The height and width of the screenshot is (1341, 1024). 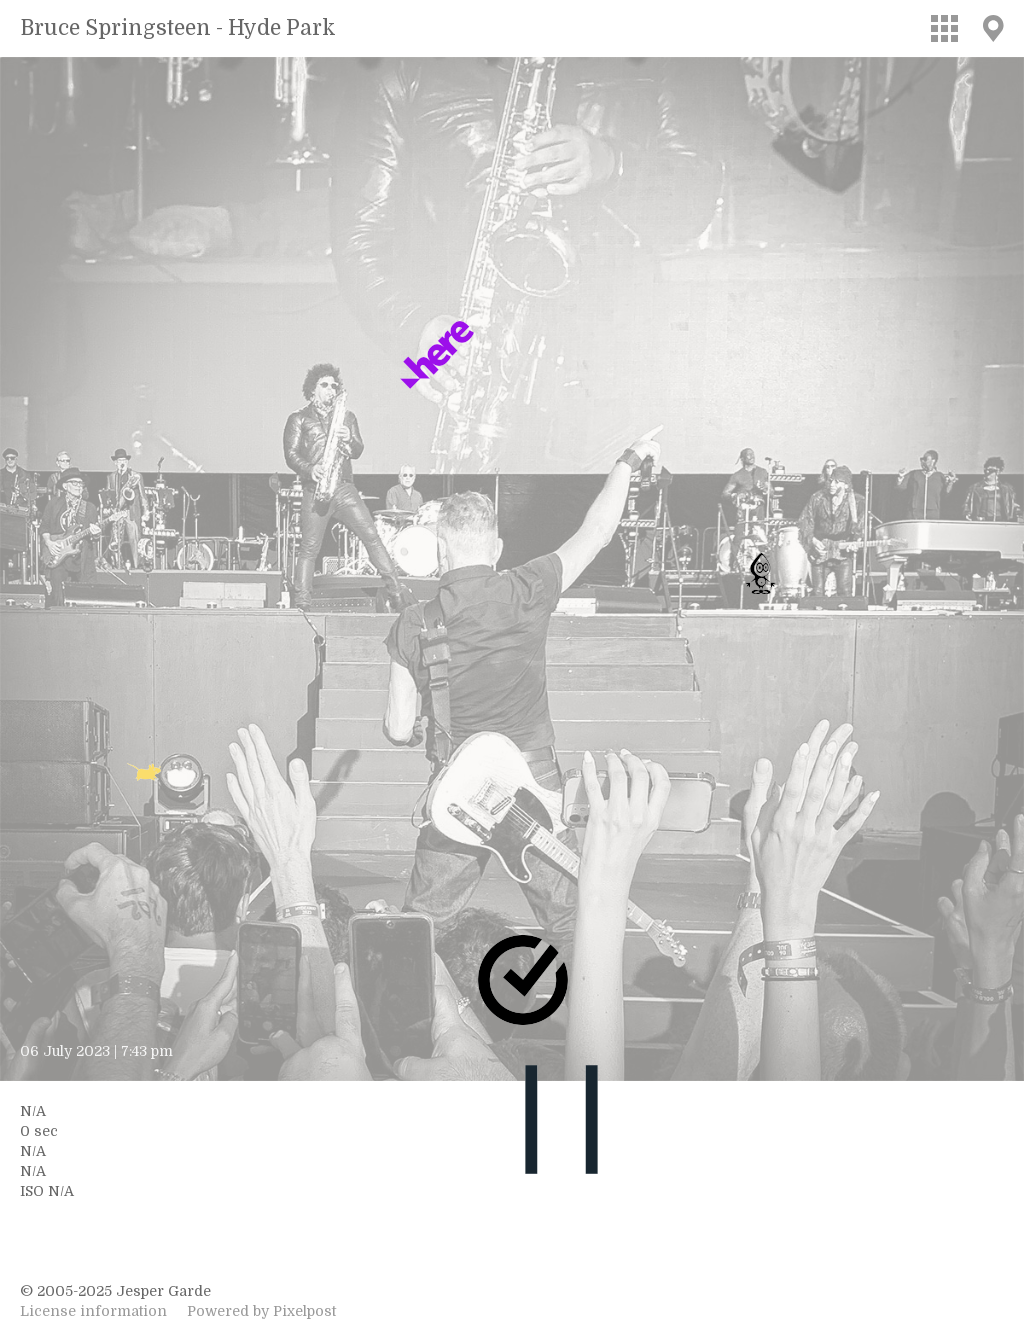 I want to click on pause media playback, so click(x=561, y=1119).